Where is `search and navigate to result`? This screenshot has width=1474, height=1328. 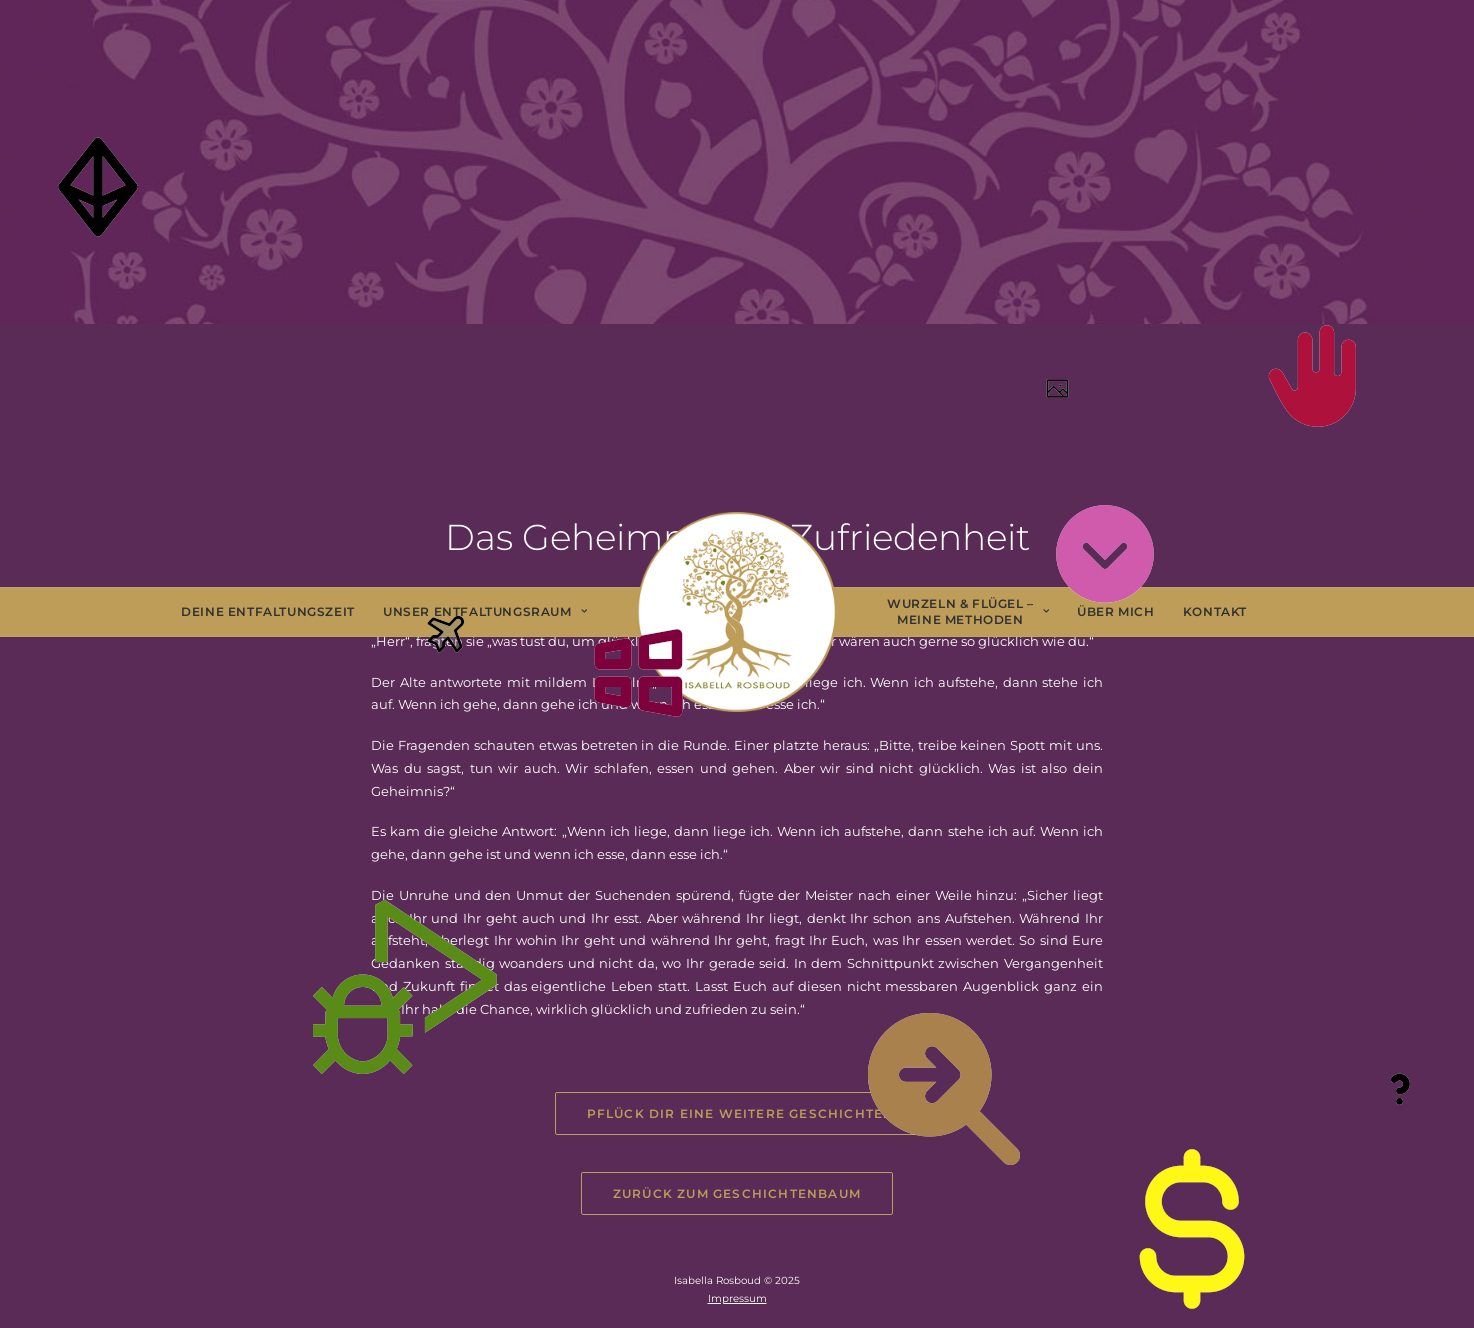
search and navigate to result is located at coordinates (944, 1089).